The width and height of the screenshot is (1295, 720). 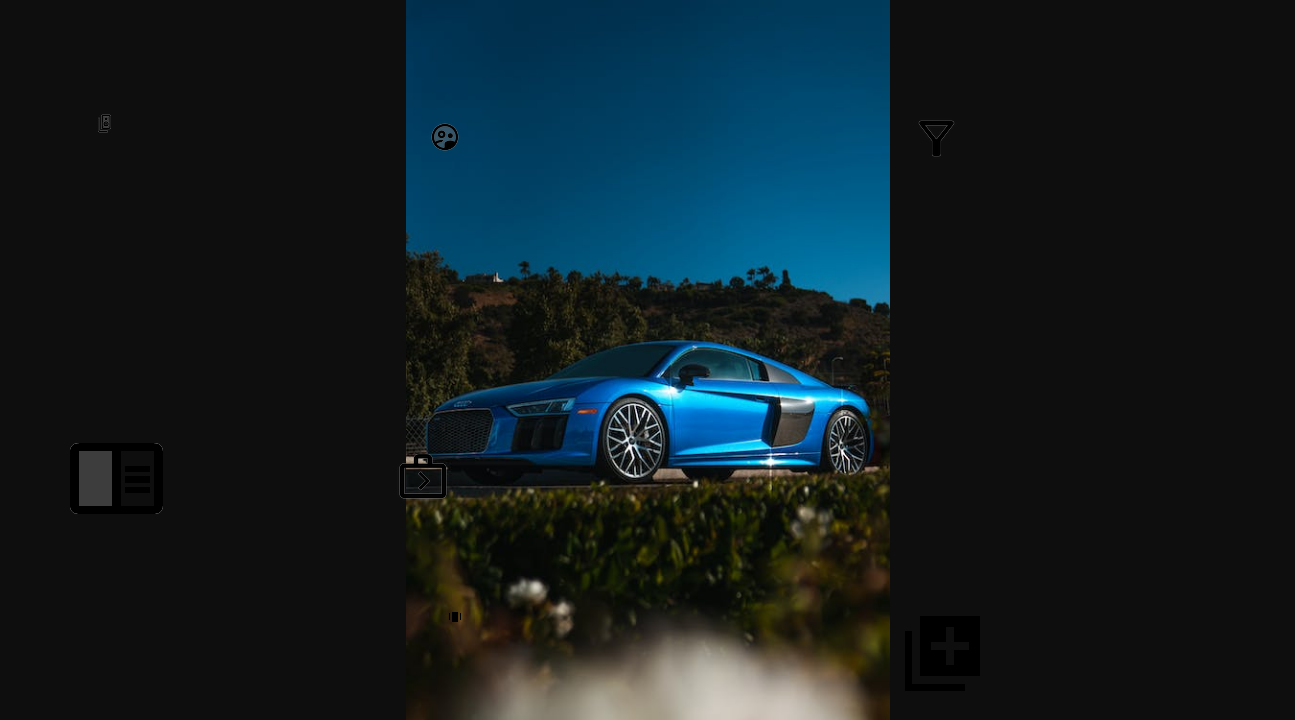 What do you see at coordinates (423, 475) in the screenshot?
I see `schedule task for next week` at bounding box center [423, 475].